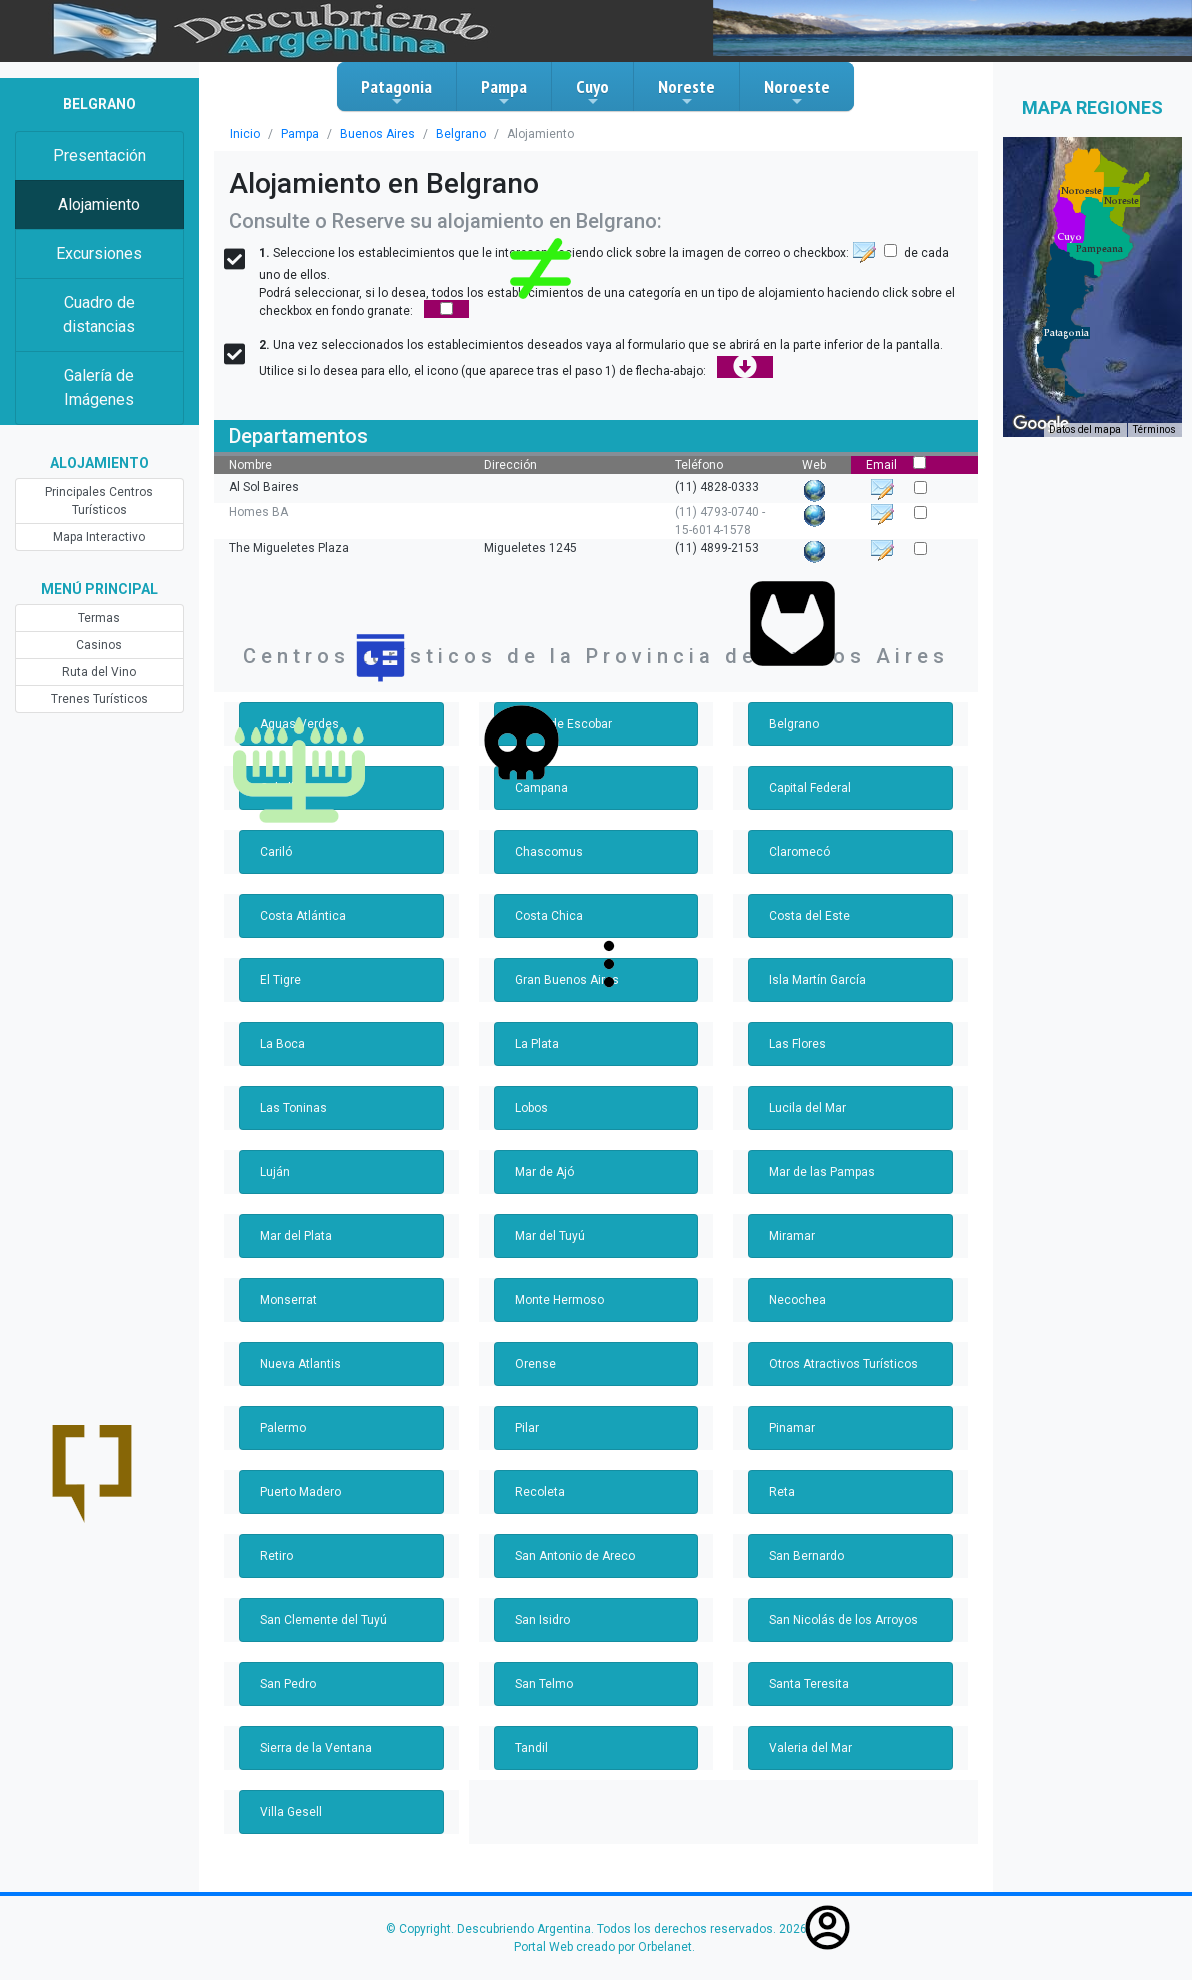 The width and height of the screenshot is (1192, 1980). I want to click on open GitLab repository, so click(792, 623).